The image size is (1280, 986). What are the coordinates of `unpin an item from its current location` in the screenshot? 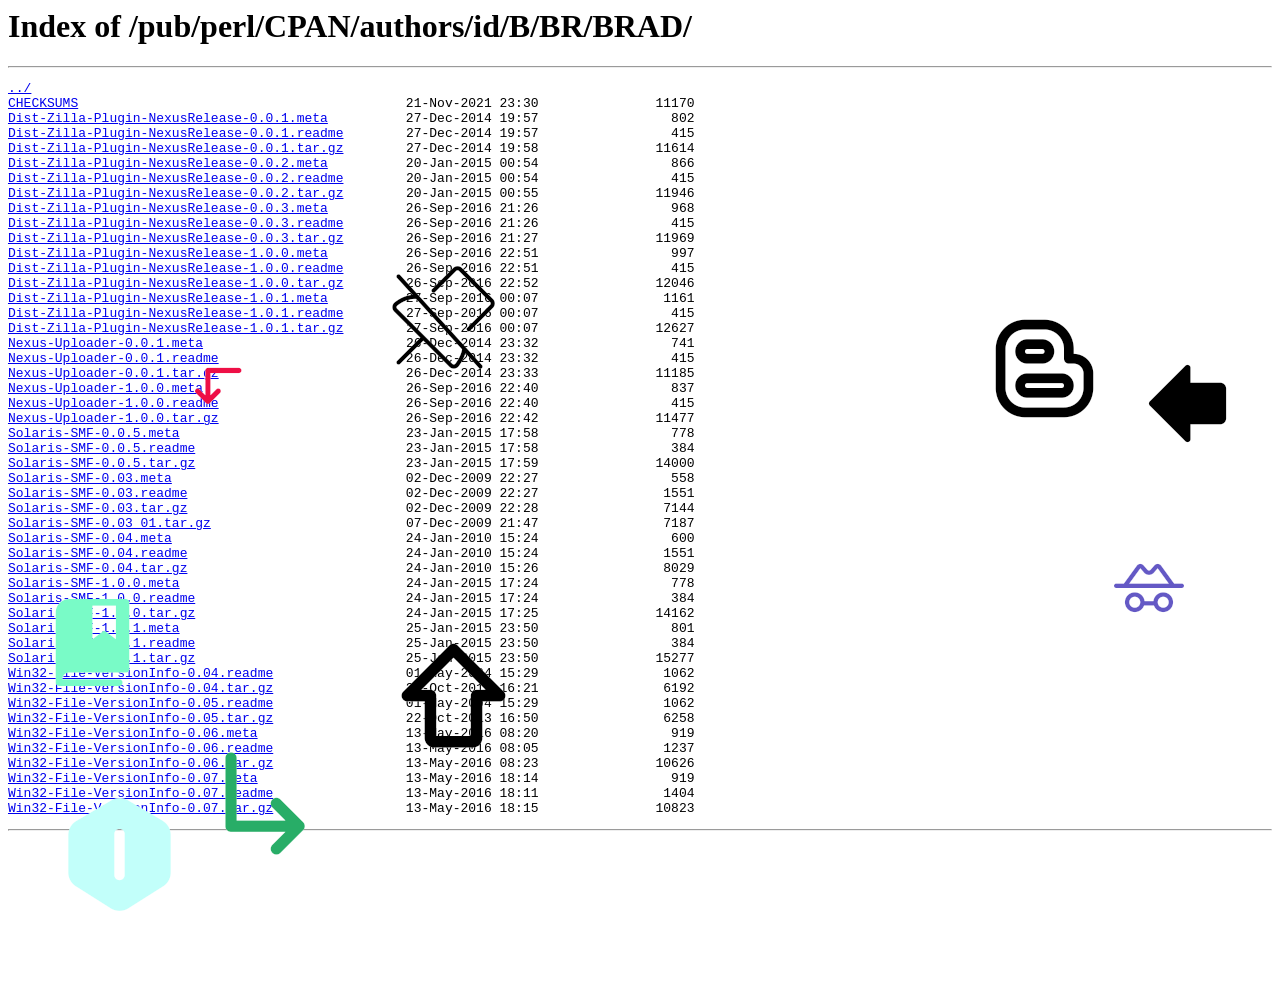 It's located at (439, 321).